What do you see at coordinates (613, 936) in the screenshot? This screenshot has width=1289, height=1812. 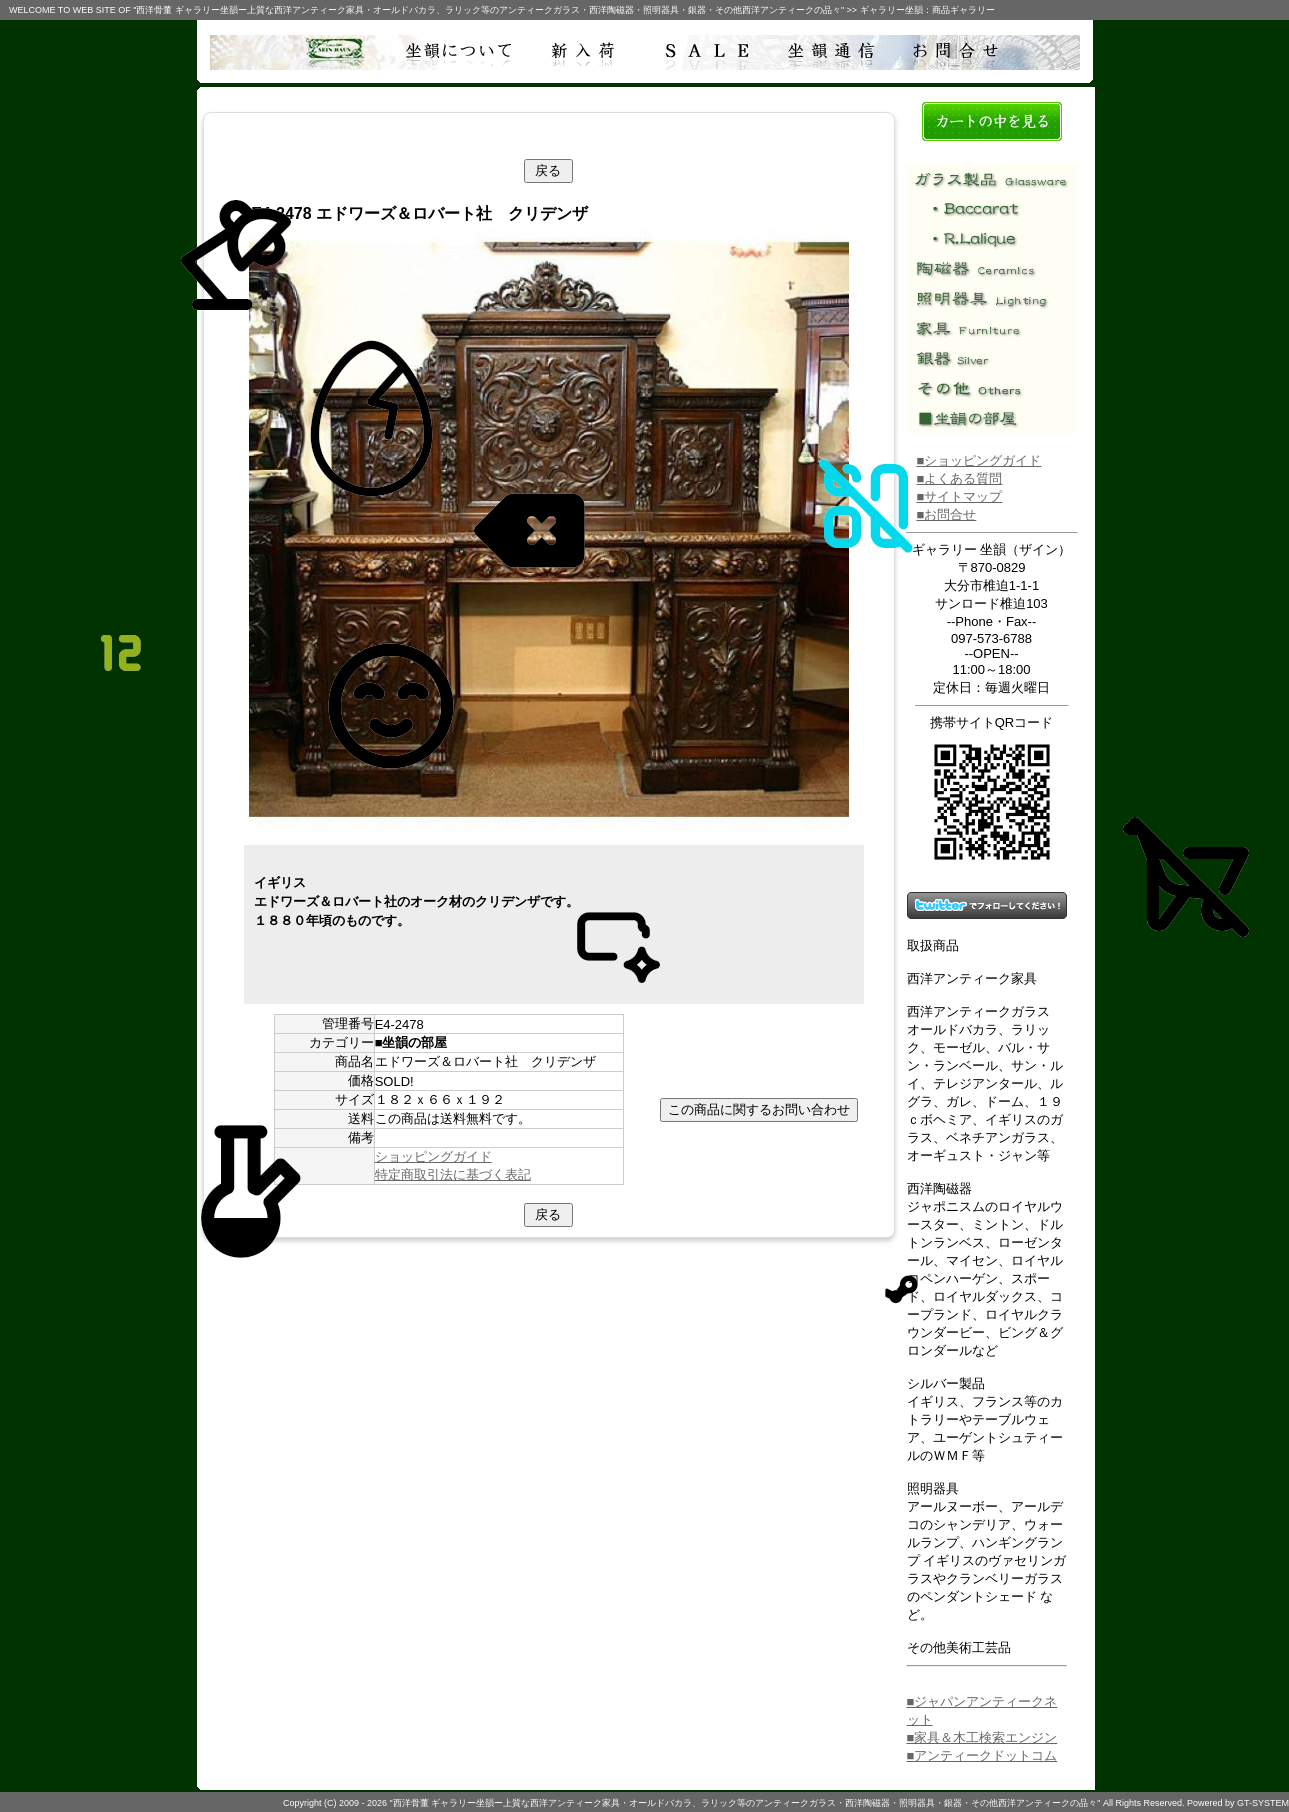 I see `battery charging with quick charge or boost mode` at bounding box center [613, 936].